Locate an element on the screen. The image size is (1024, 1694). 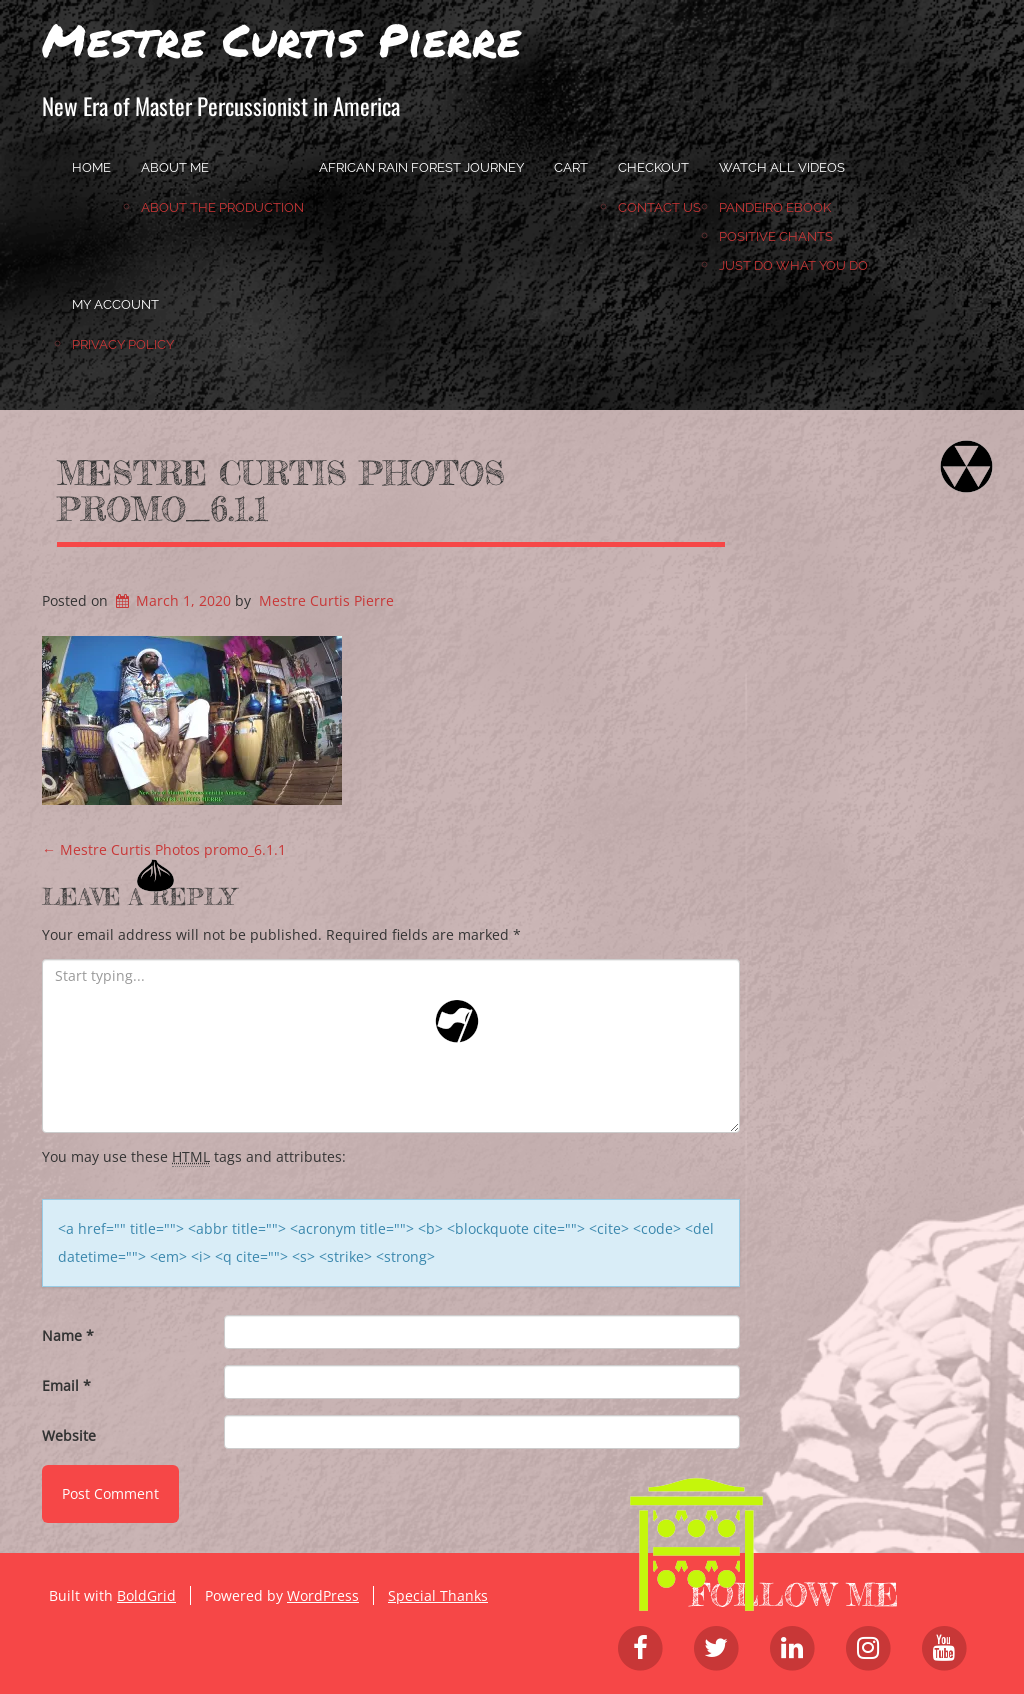
flag or report content is located at coordinates (457, 1021).